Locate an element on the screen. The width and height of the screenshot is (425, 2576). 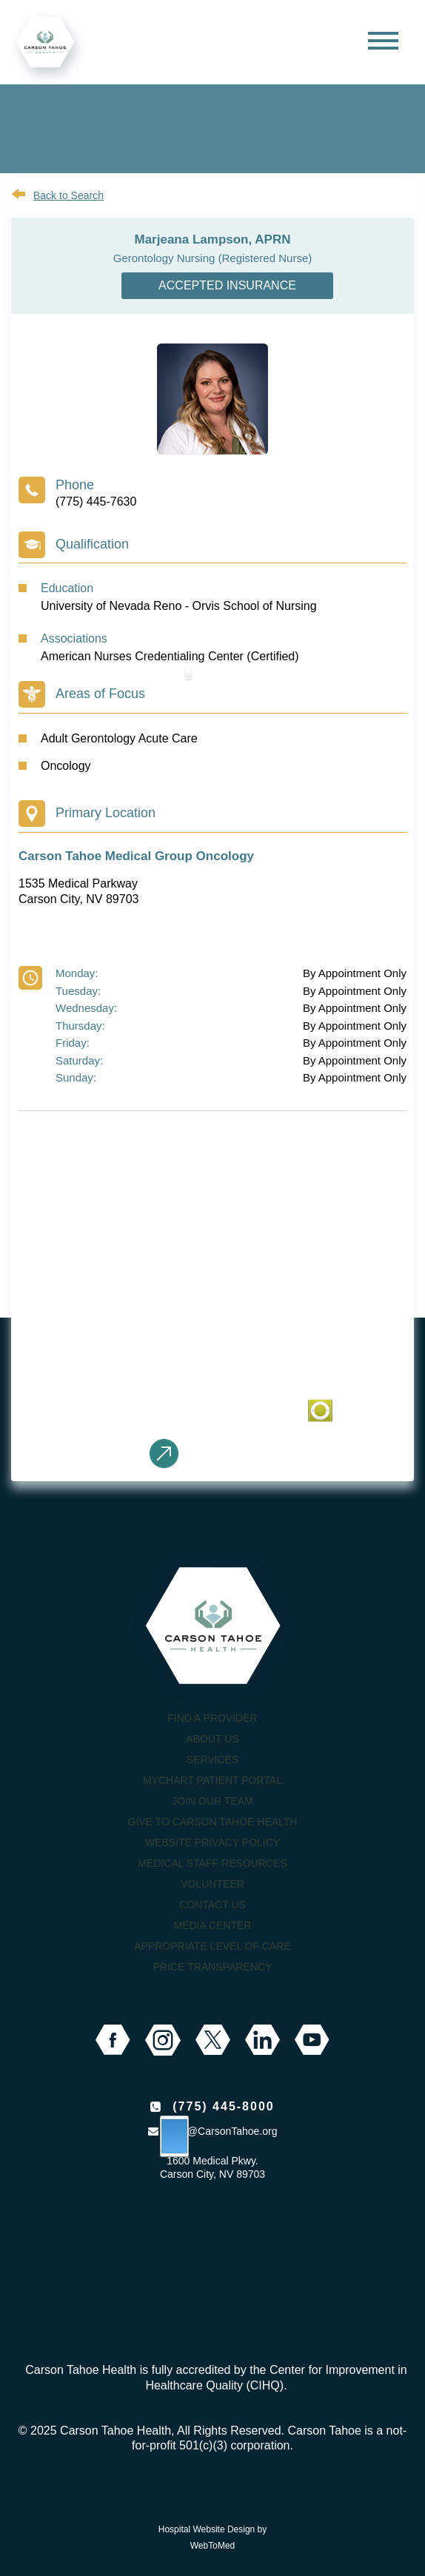
indicates a symbolic link or shortcut to another file is located at coordinates (164, 1453).